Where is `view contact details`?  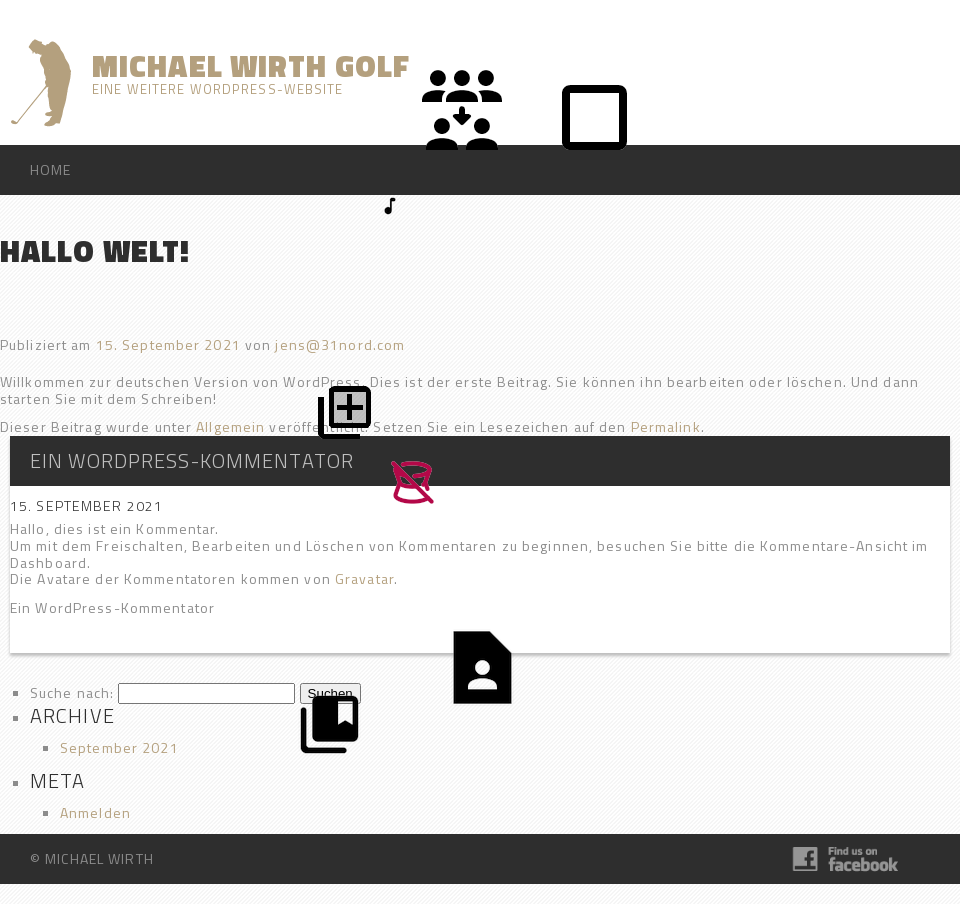
view contact details is located at coordinates (482, 667).